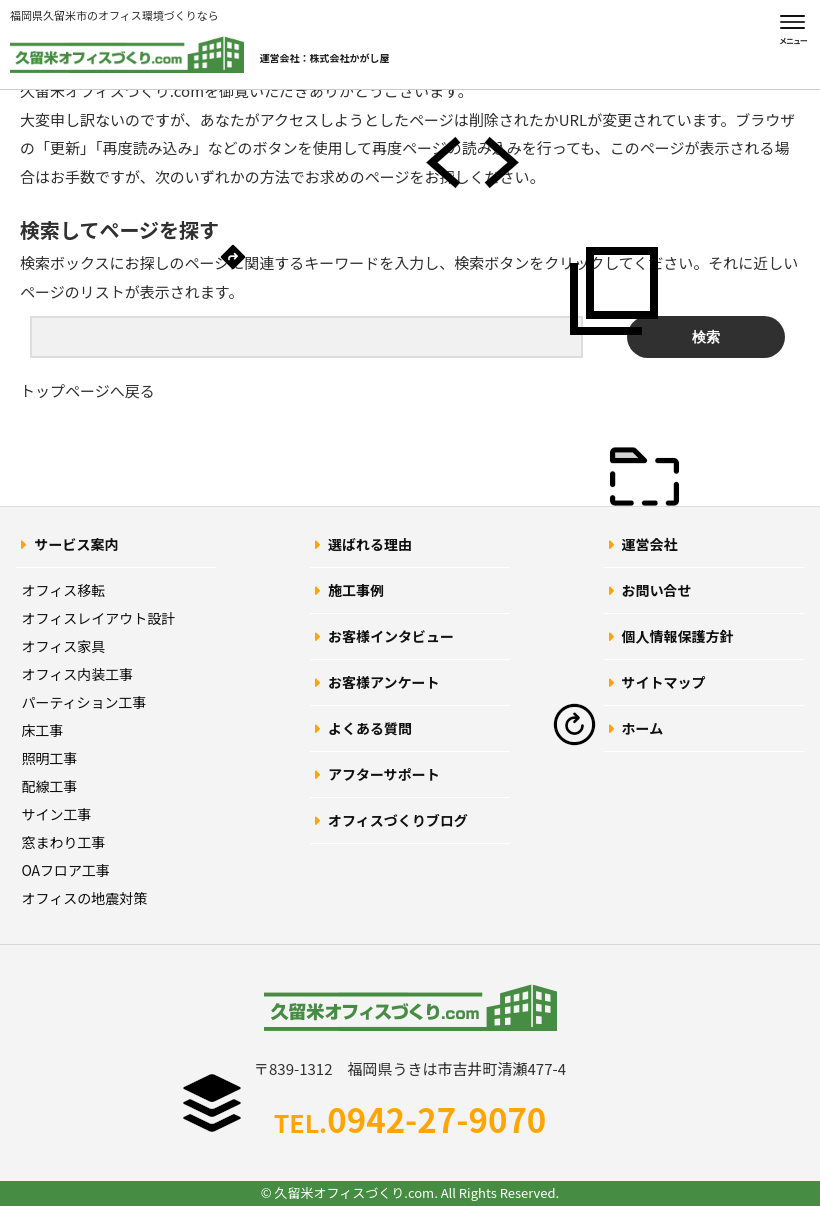 The width and height of the screenshot is (820, 1206). Describe the element at coordinates (233, 257) in the screenshot. I see `navigate to directions or routing options` at that location.